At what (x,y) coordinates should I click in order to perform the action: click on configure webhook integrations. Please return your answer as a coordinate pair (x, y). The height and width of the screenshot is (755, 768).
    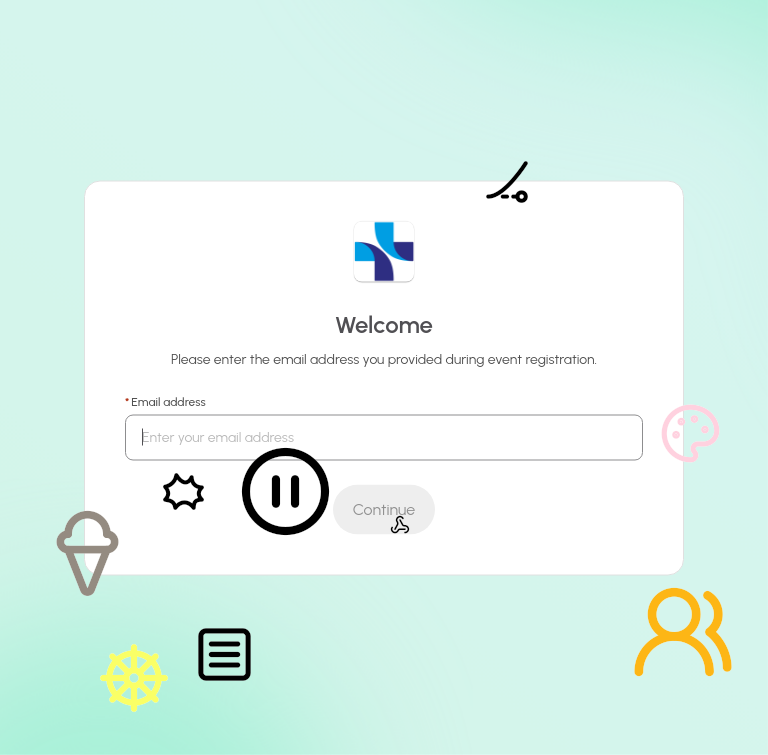
    Looking at the image, I should click on (400, 525).